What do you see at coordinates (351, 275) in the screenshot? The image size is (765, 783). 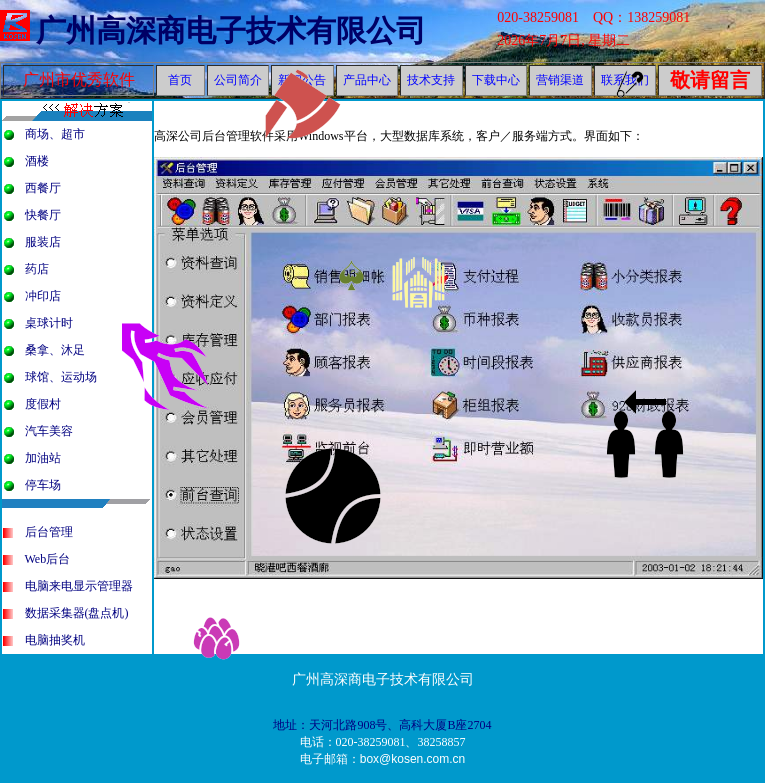 I see `indicates a hot streak or winning hand in a card game` at bounding box center [351, 275].